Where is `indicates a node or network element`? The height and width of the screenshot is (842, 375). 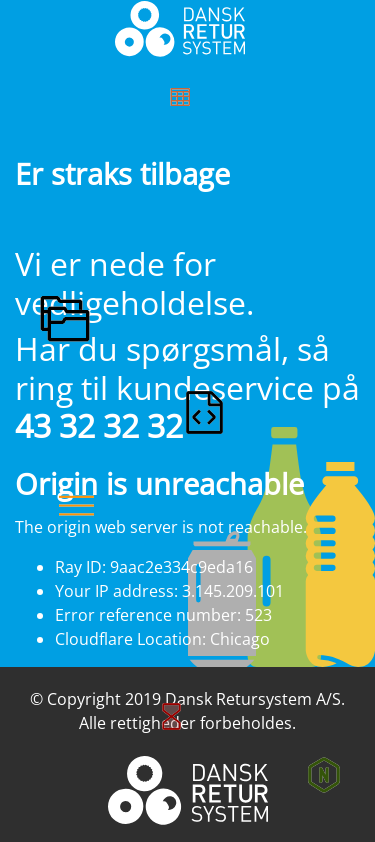 indicates a node or network element is located at coordinates (324, 775).